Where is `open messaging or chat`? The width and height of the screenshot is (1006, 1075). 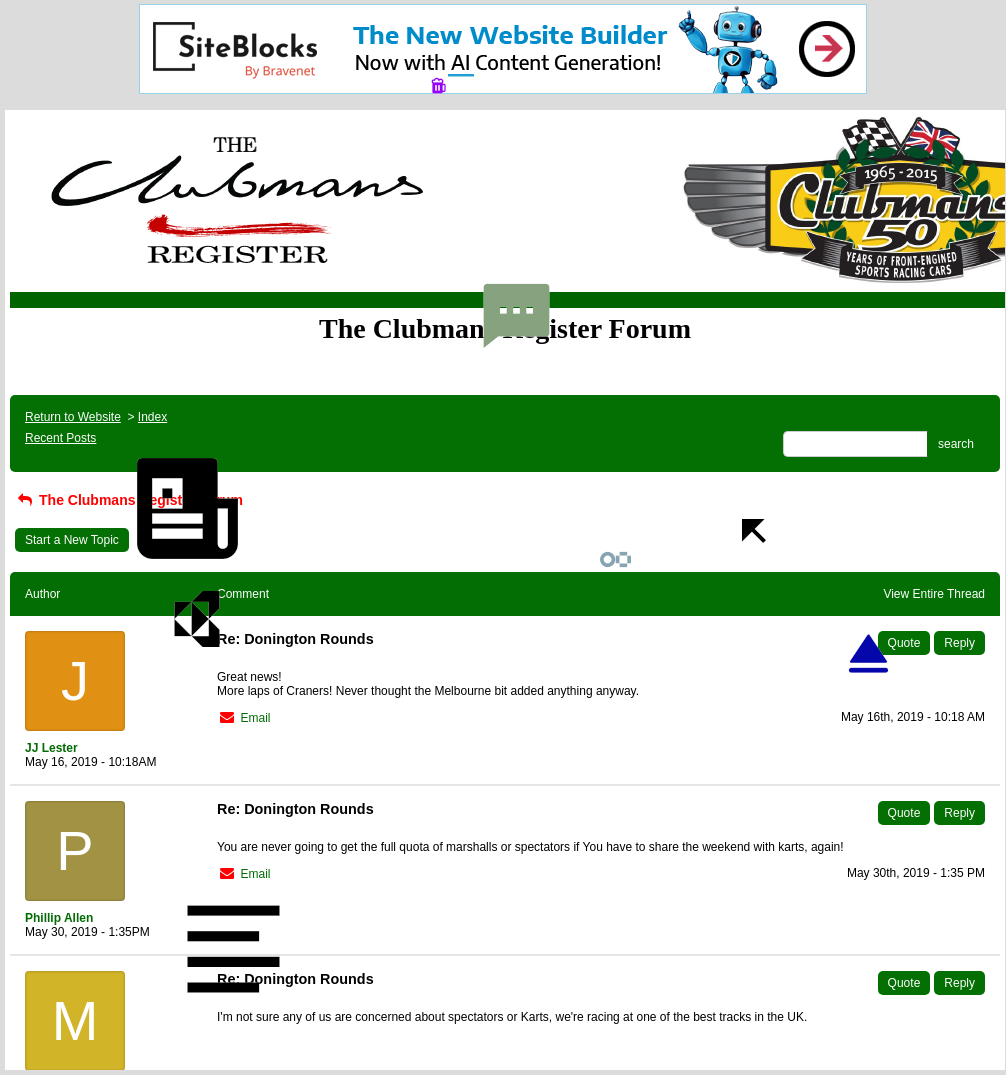
open messaging or chat is located at coordinates (516, 313).